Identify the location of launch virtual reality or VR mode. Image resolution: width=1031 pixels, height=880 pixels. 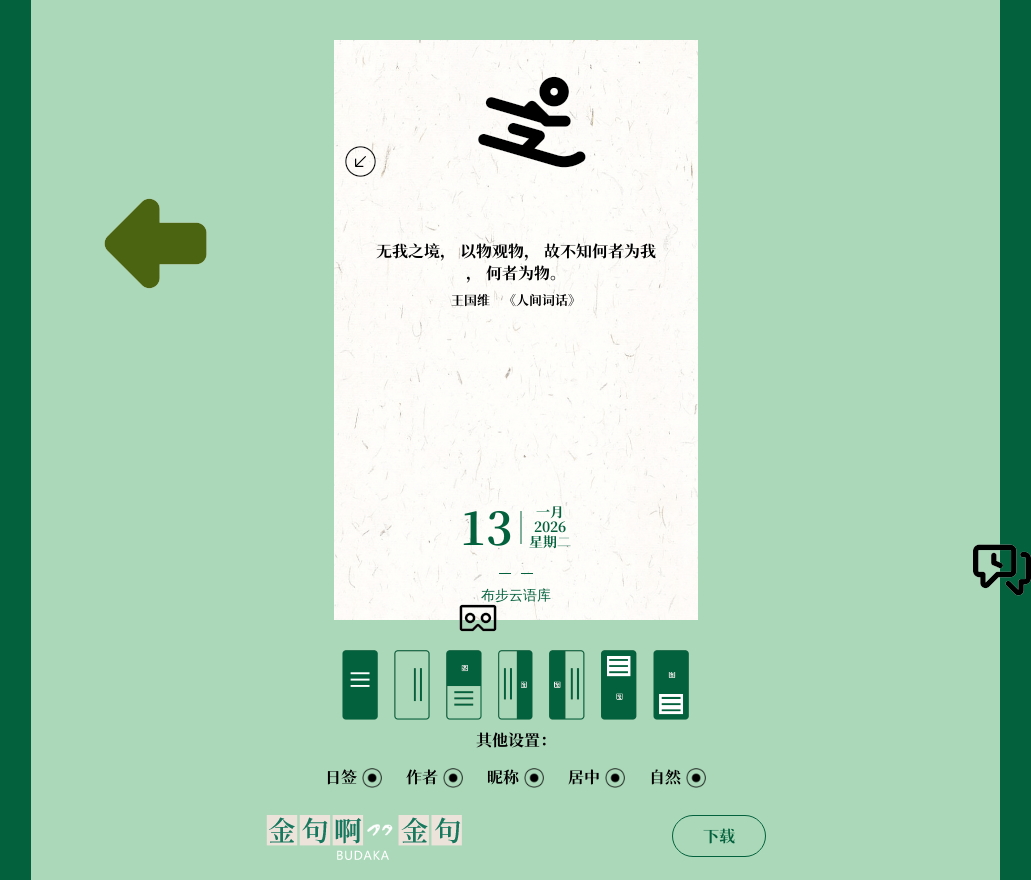
(478, 618).